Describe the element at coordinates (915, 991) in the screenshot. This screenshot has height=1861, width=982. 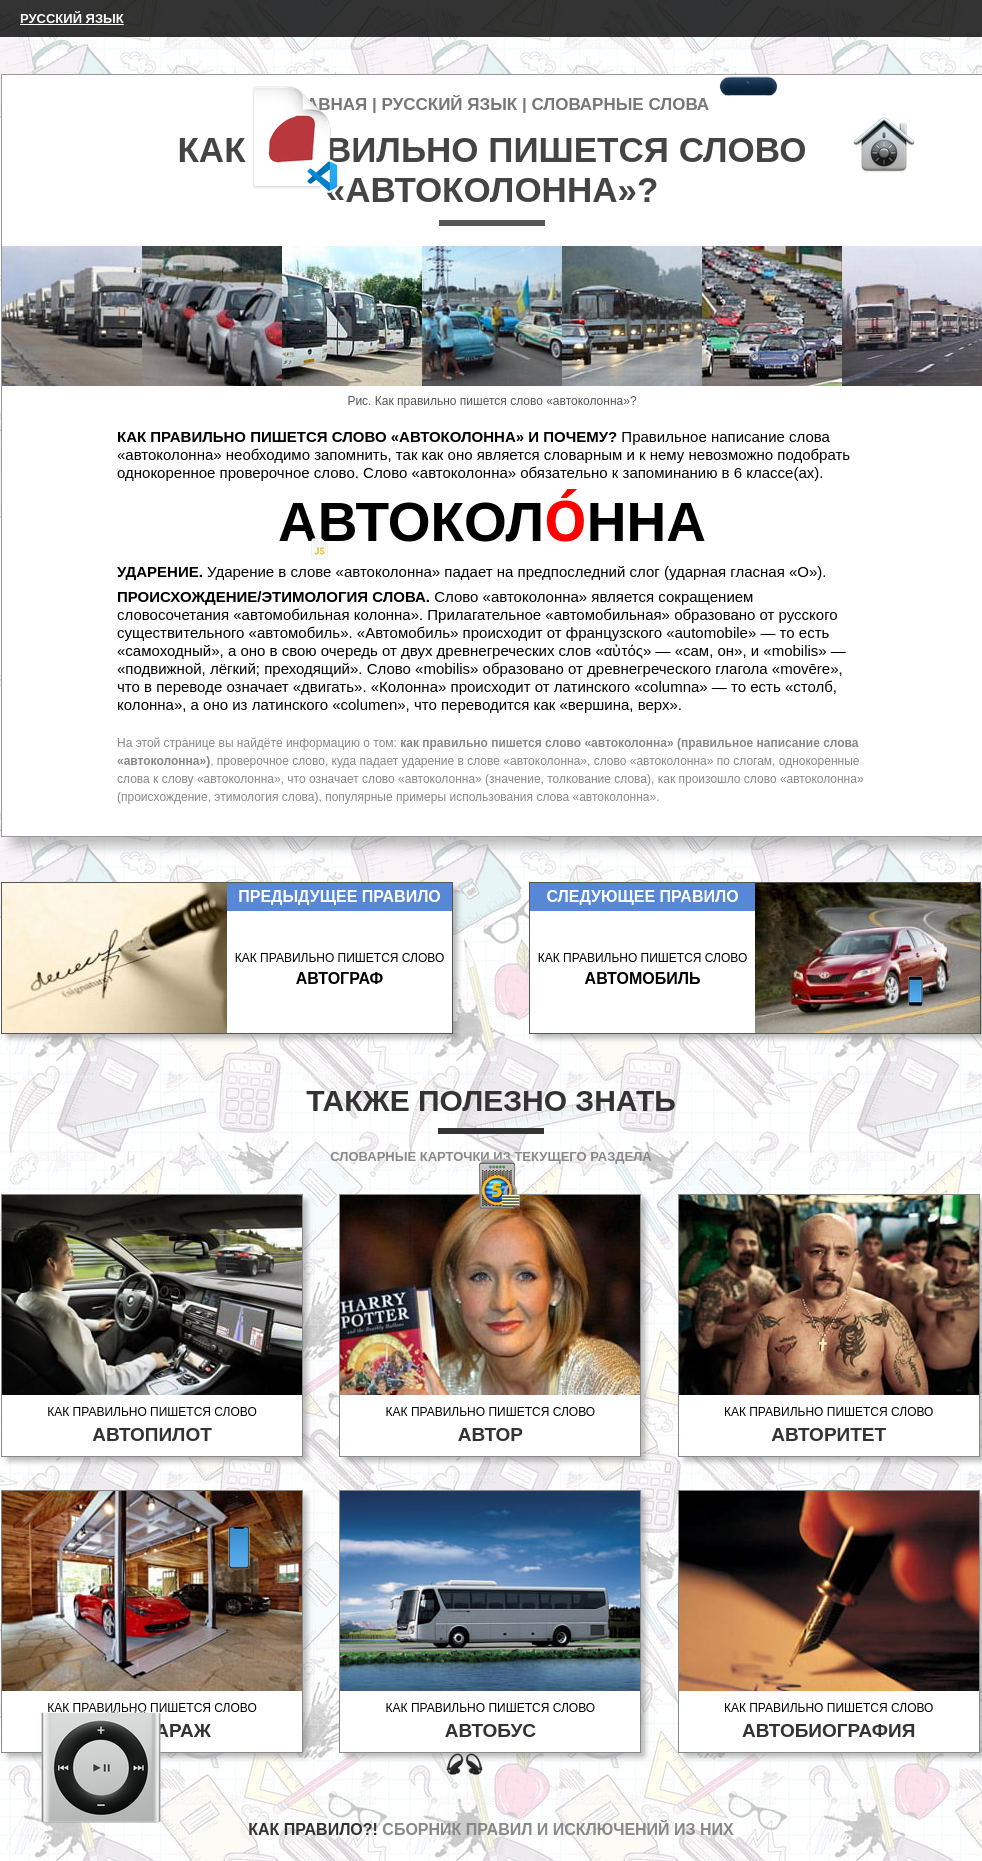
I see `iPhone SE 2 device connected to your mac` at that location.